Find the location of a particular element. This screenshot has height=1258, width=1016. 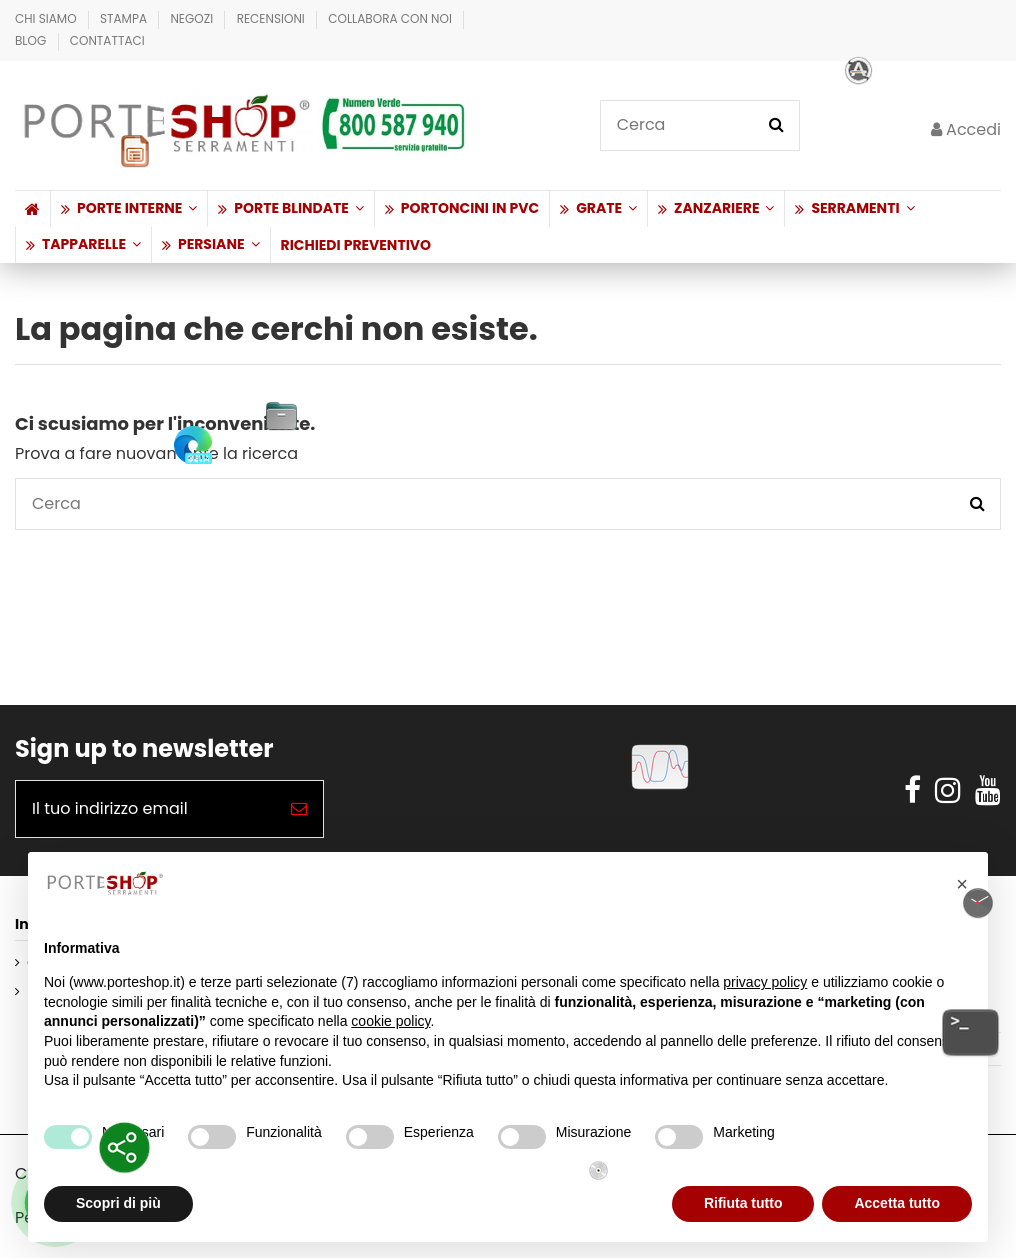

indicates a shared file or folder is located at coordinates (124, 1147).